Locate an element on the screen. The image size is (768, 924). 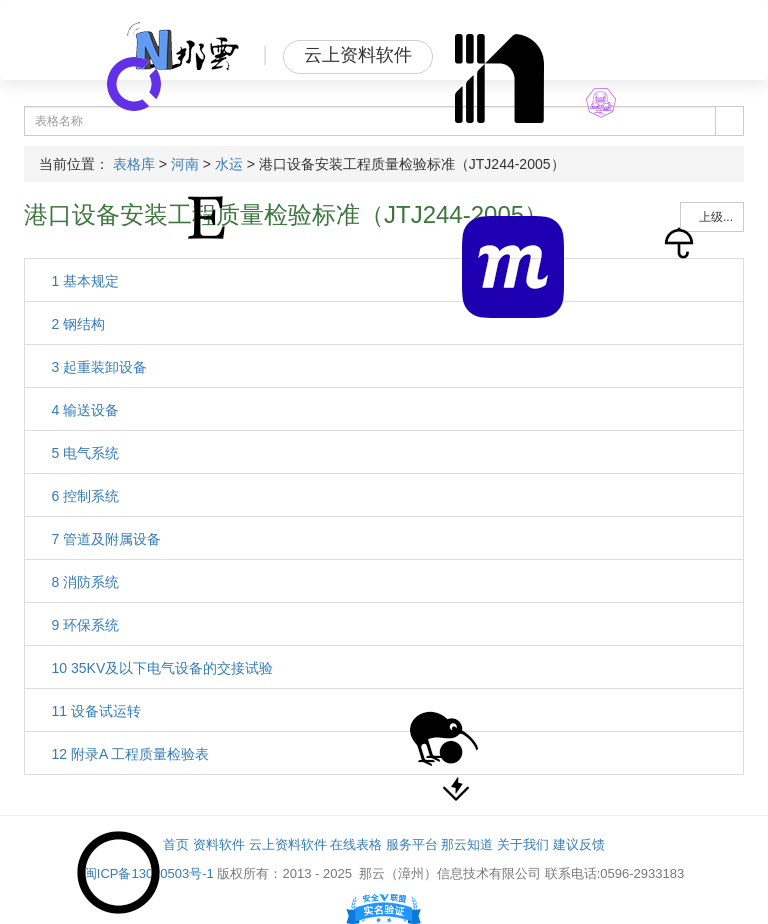
open the kiwix offline content reader is located at coordinates (444, 739).